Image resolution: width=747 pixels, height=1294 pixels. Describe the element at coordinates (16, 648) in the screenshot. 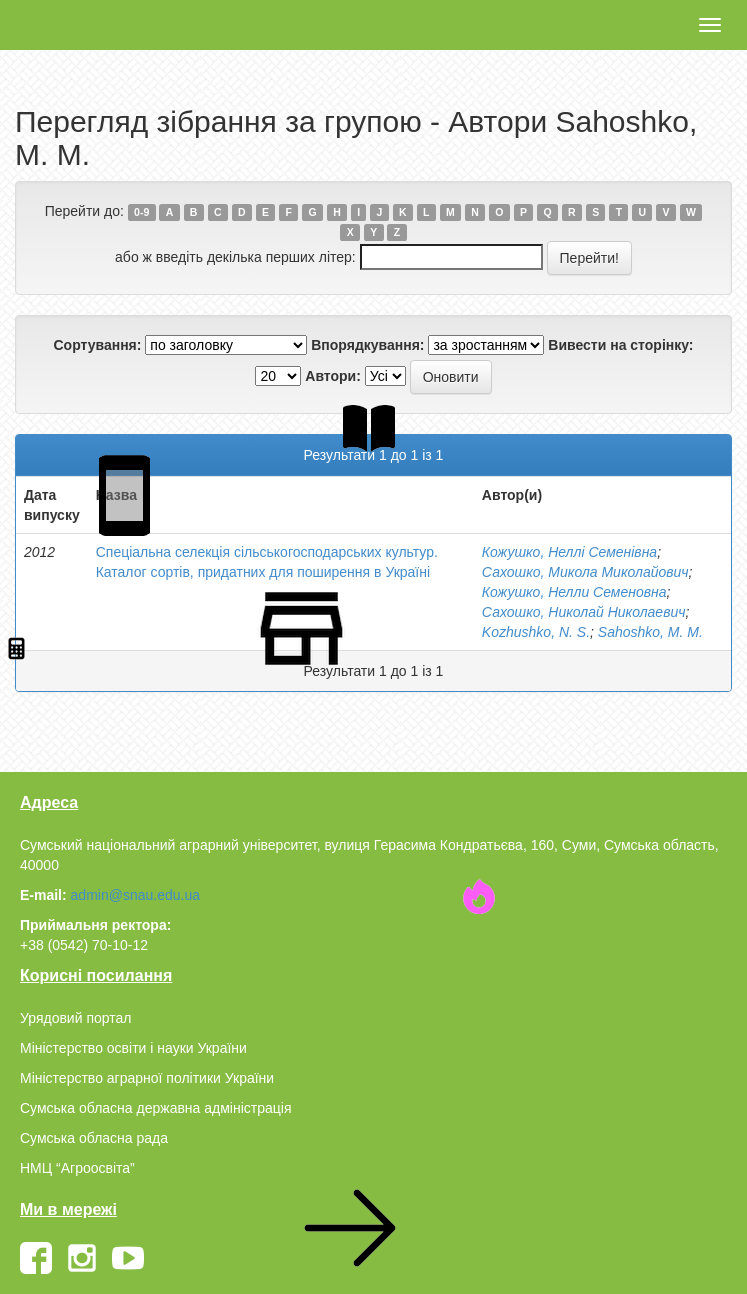

I see `open the calculator app` at that location.